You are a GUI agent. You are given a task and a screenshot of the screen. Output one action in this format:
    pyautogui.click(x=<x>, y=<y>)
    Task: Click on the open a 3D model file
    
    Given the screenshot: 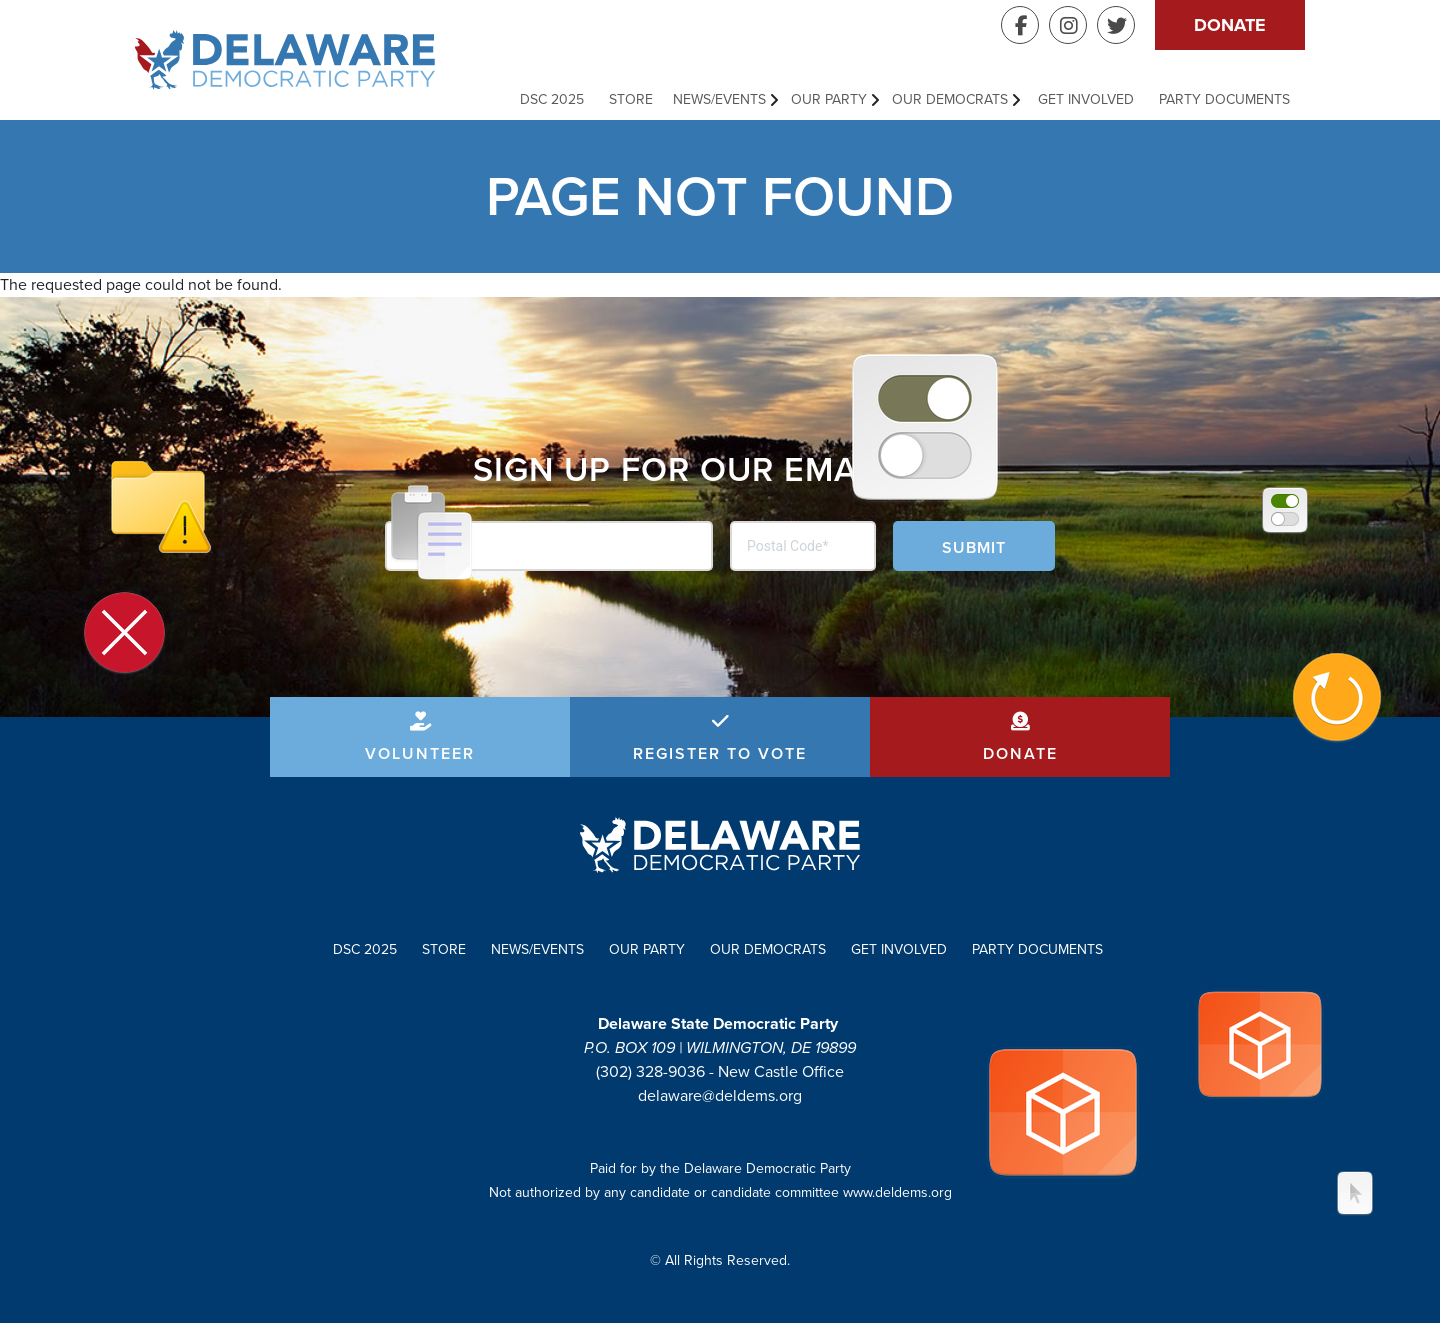 What is the action you would take?
    pyautogui.click(x=1063, y=1107)
    